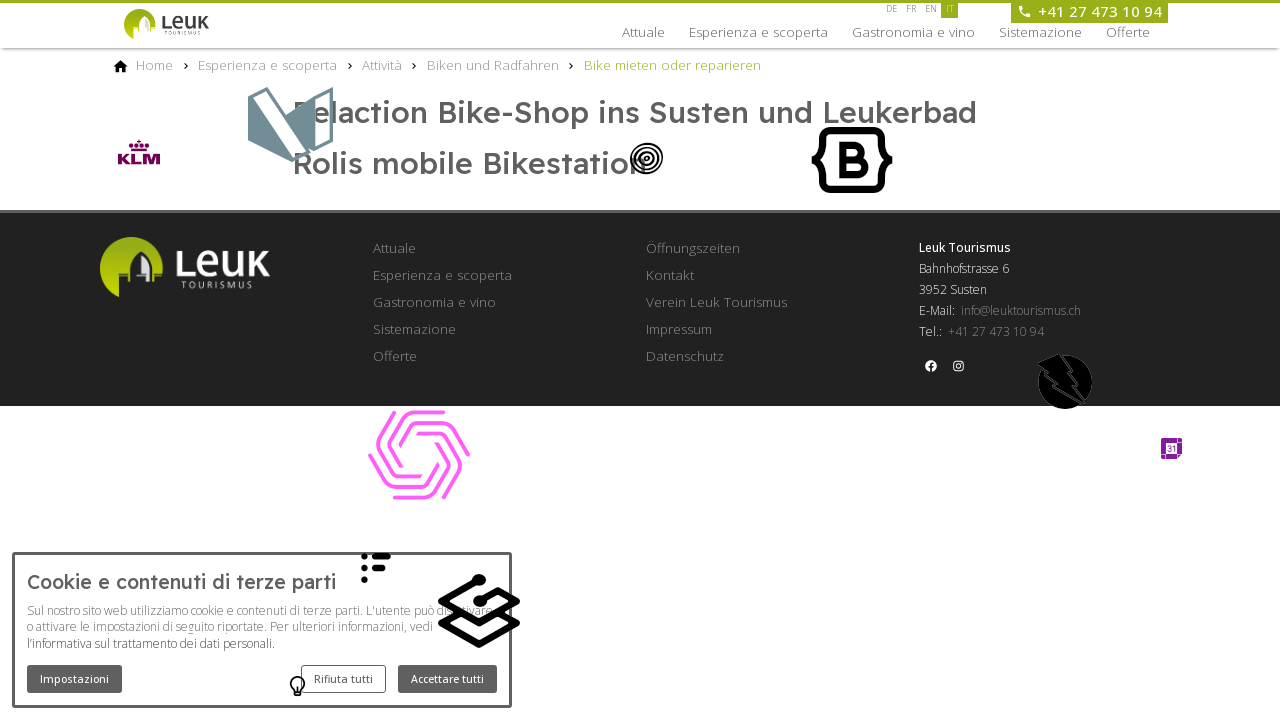  What do you see at coordinates (1064, 381) in the screenshot?
I see `Zap app logo` at bounding box center [1064, 381].